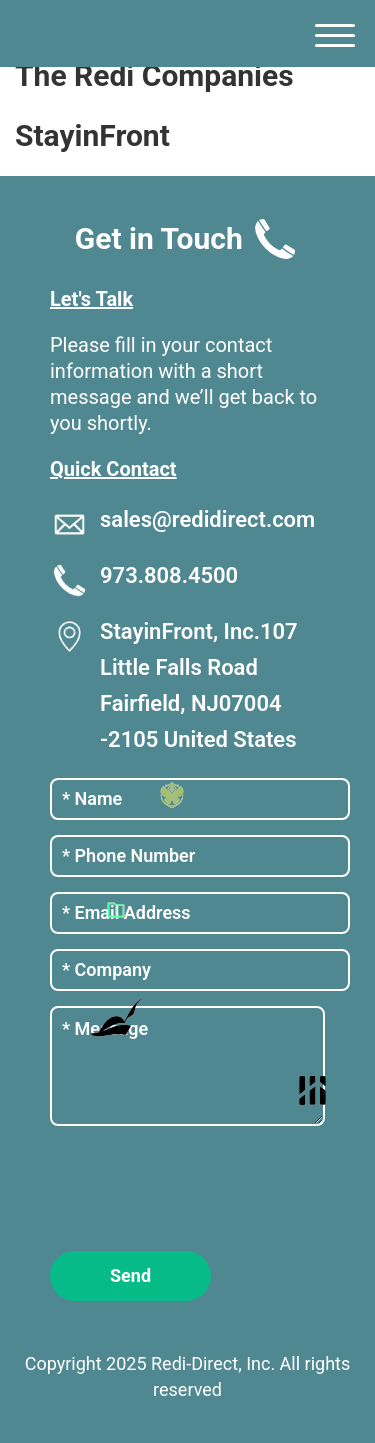 Image resolution: width=375 pixels, height=1443 pixels. Describe the element at coordinates (172, 795) in the screenshot. I see `Tomorrowland music festival official logo` at that location.